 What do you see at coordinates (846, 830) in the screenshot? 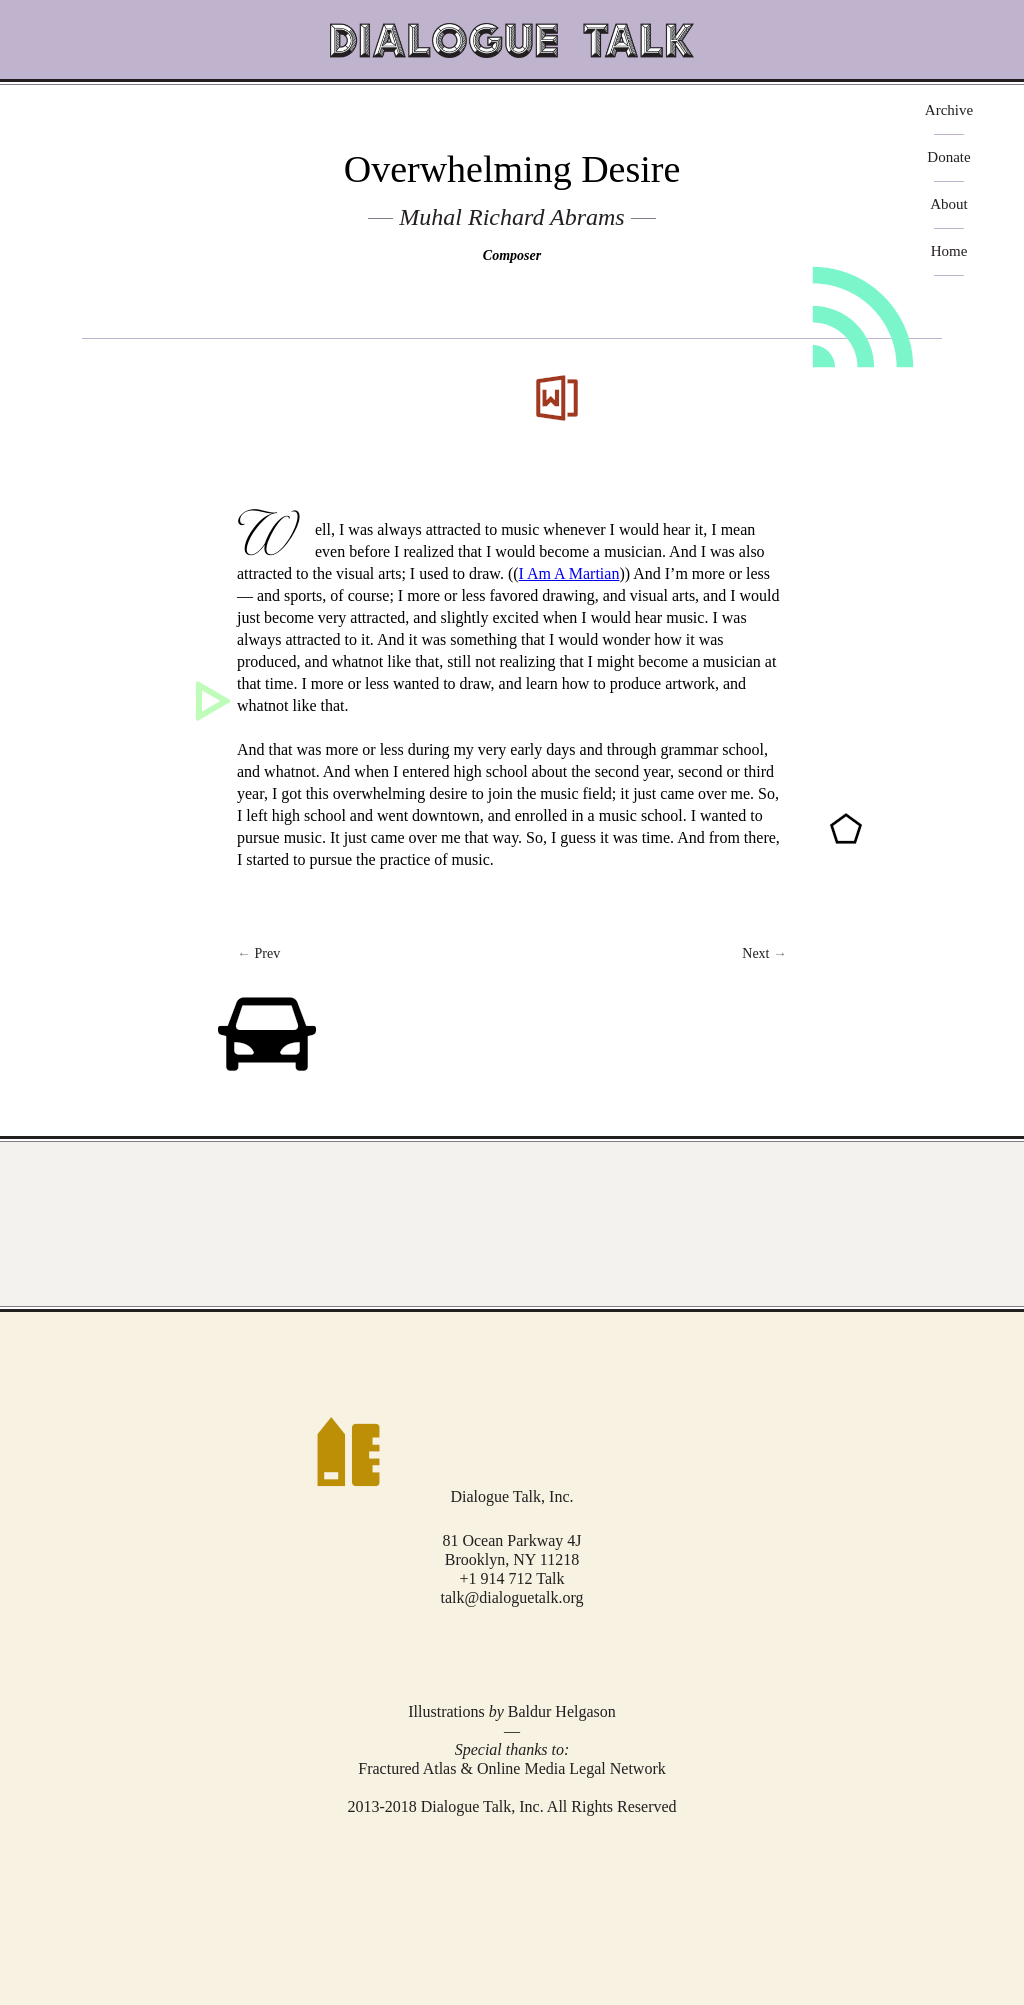
I see `select pentagon shape tool` at bounding box center [846, 830].